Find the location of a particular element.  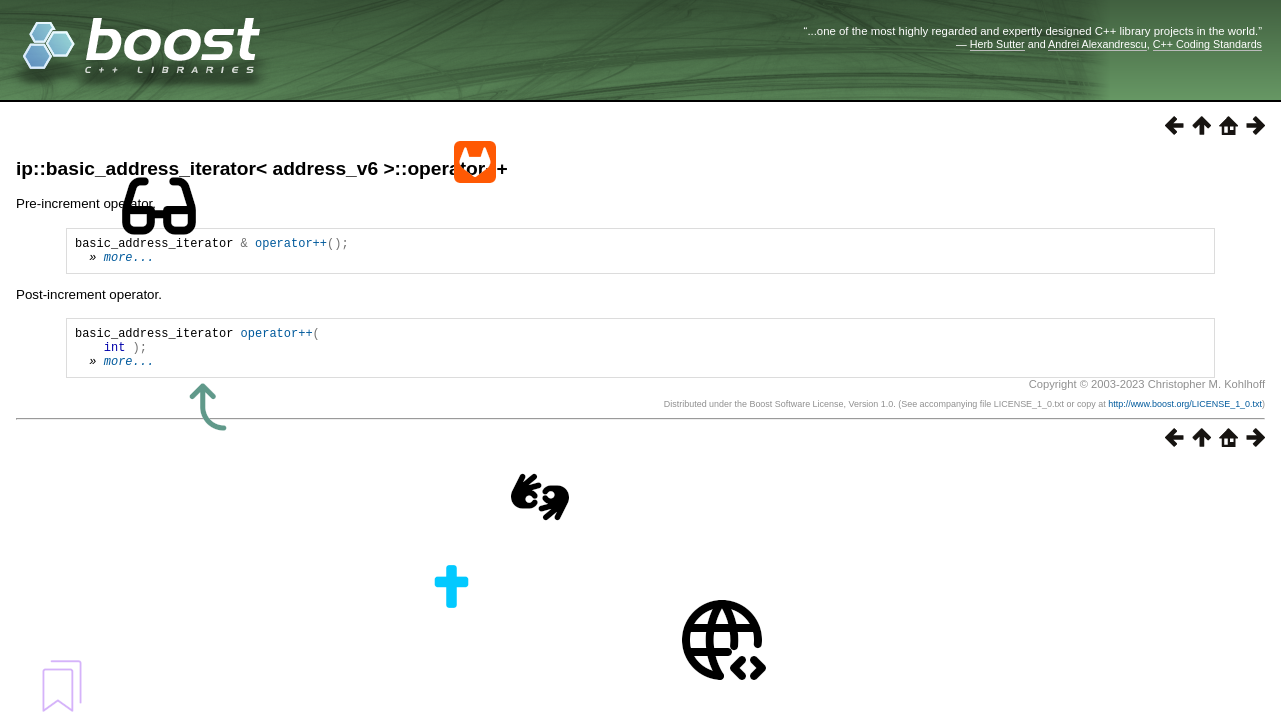

view saved bookmarks is located at coordinates (62, 686).